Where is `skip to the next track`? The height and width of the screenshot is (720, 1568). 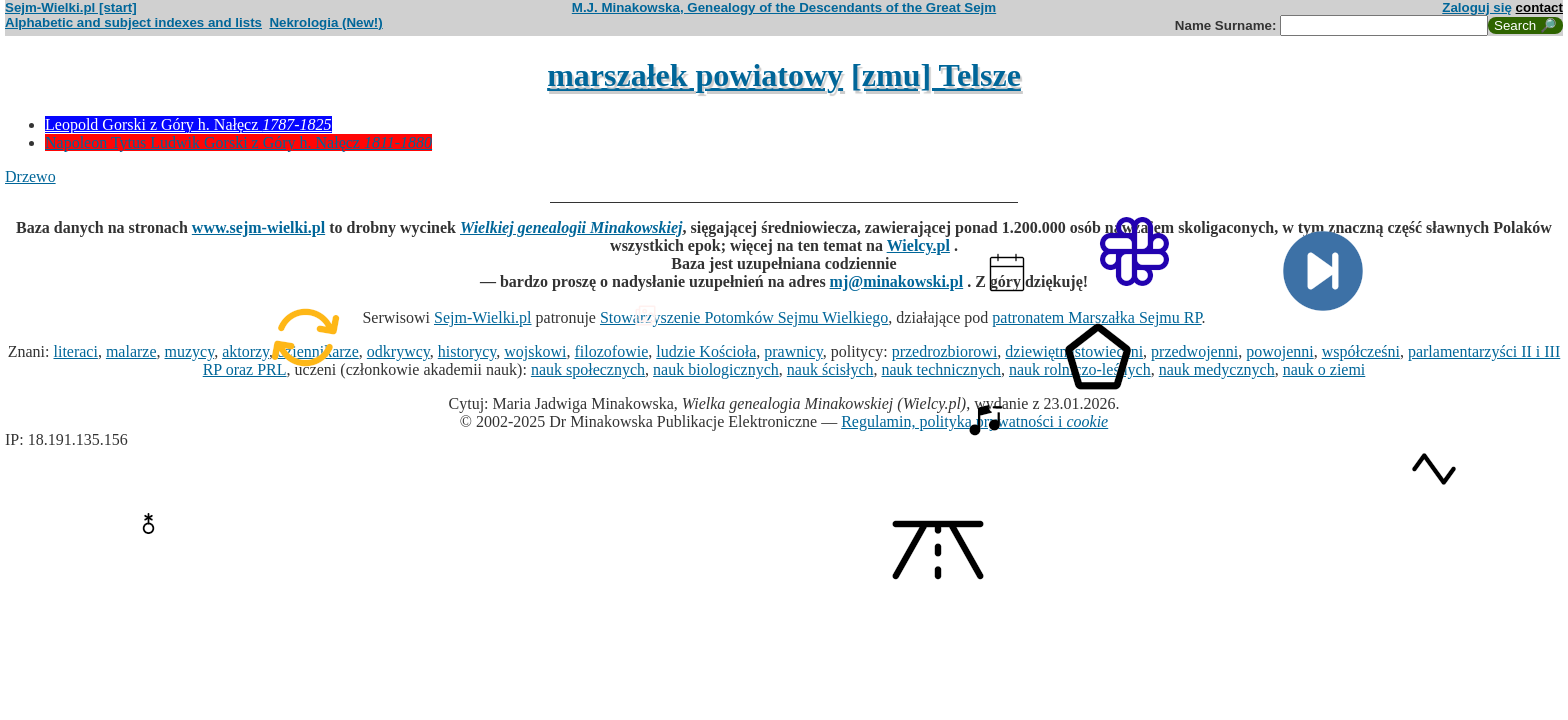
skip to the next track is located at coordinates (1323, 271).